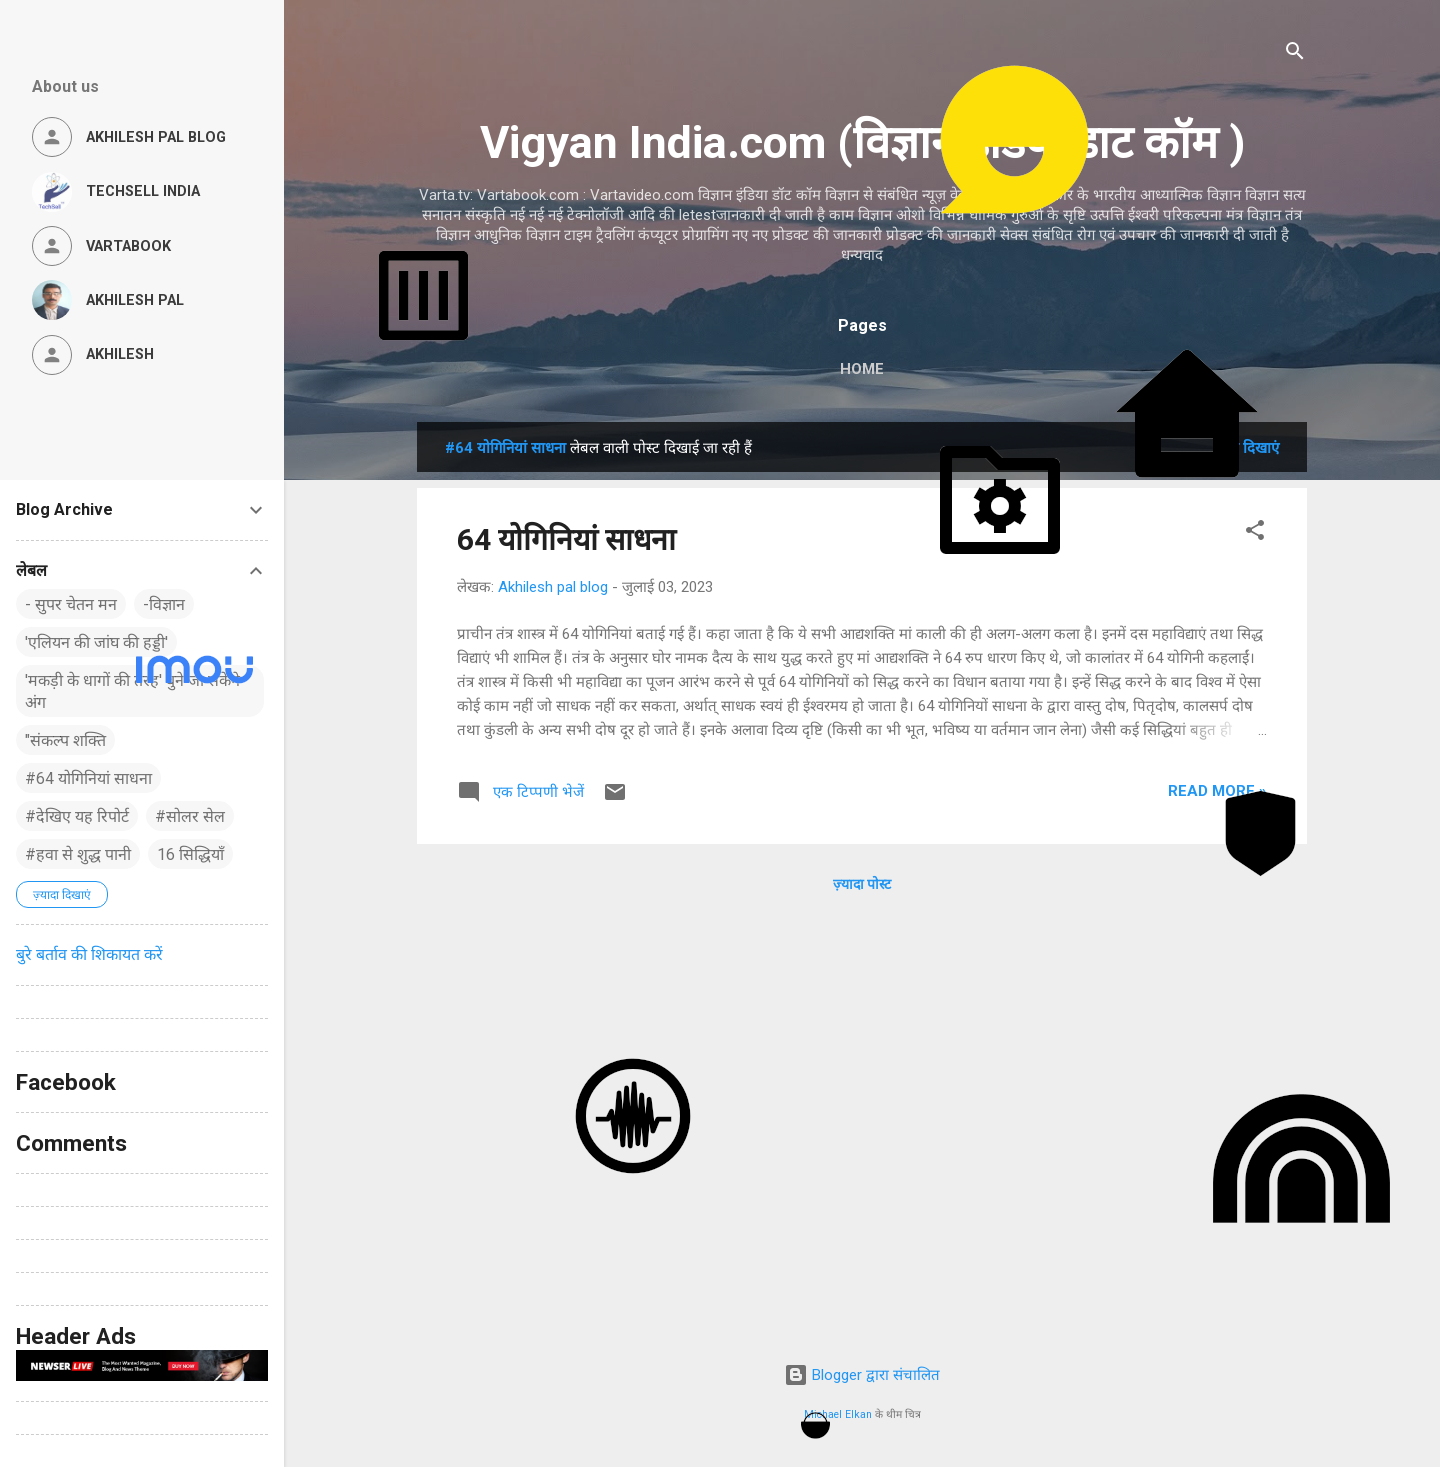  Describe the element at coordinates (633, 1116) in the screenshot. I see `creative commons sampling license indicator` at that location.